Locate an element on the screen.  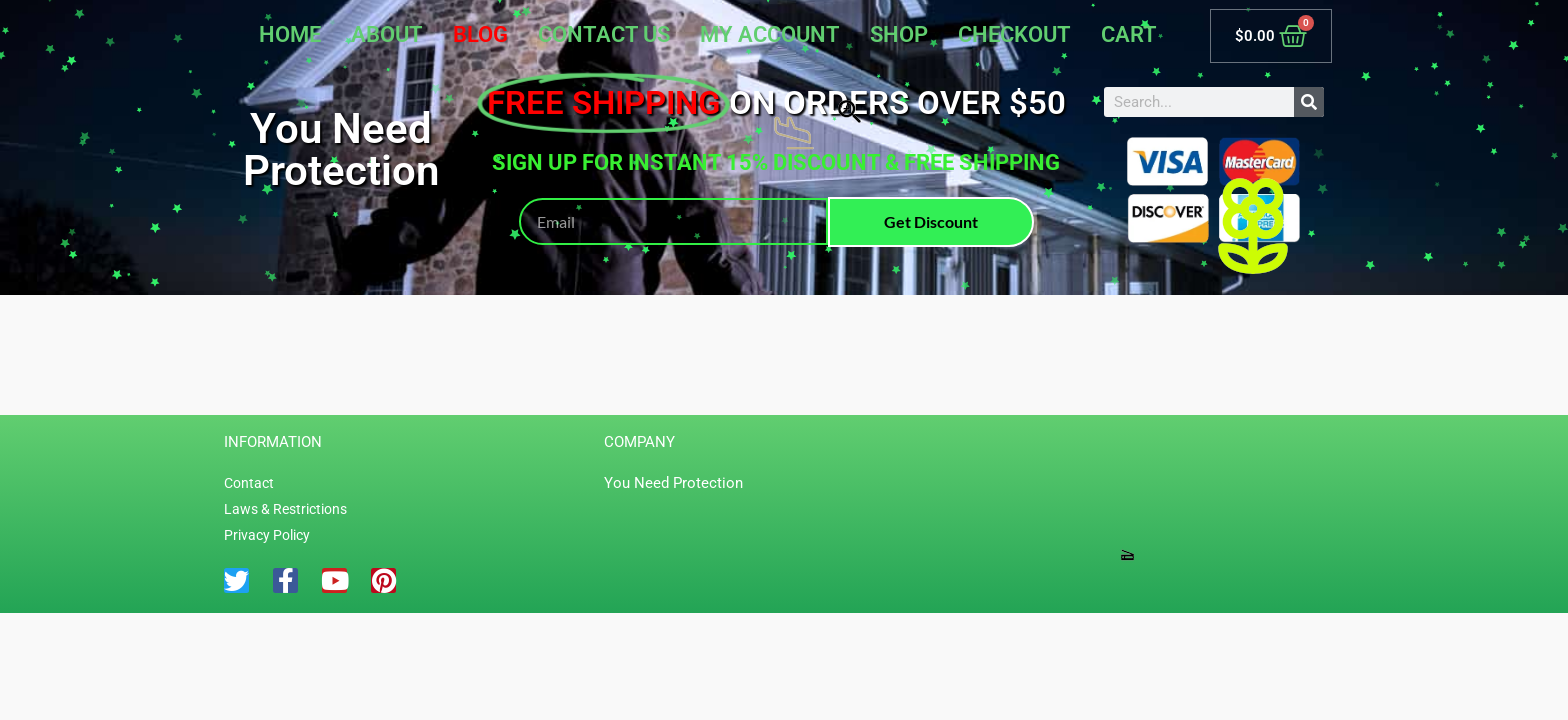
scan a document or image is located at coordinates (1127, 554).